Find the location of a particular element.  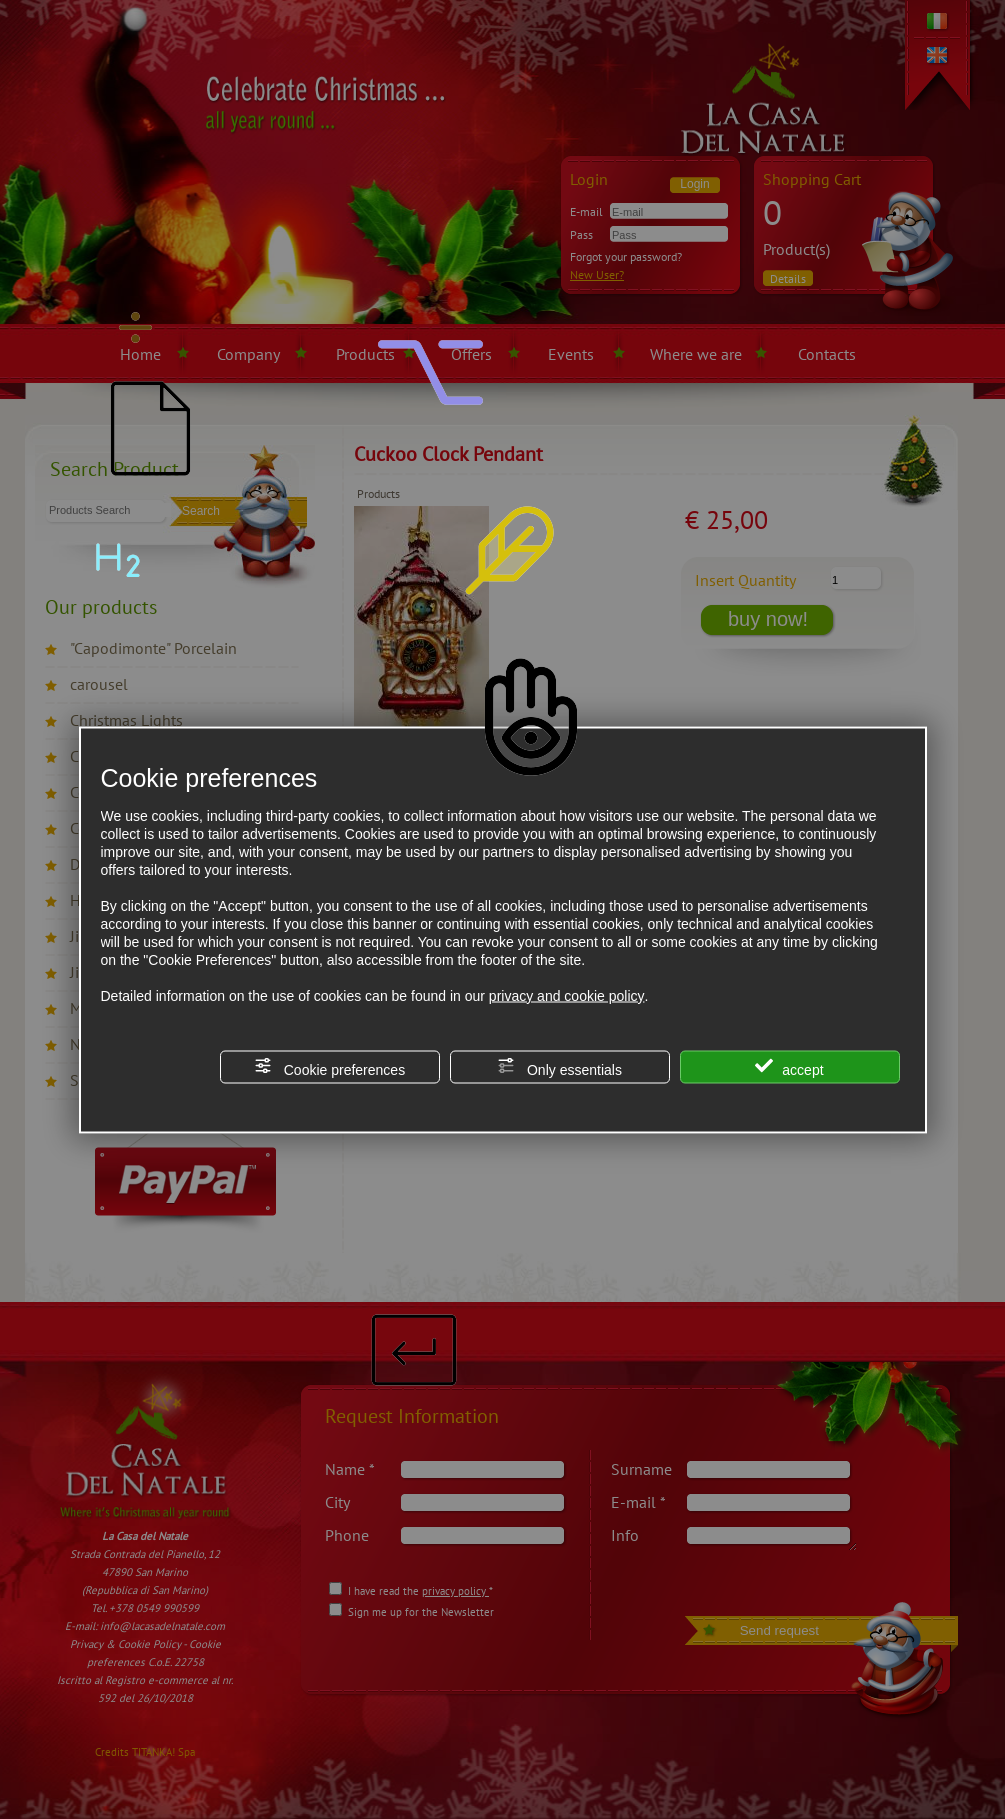

press enter or return key is located at coordinates (414, 1350).